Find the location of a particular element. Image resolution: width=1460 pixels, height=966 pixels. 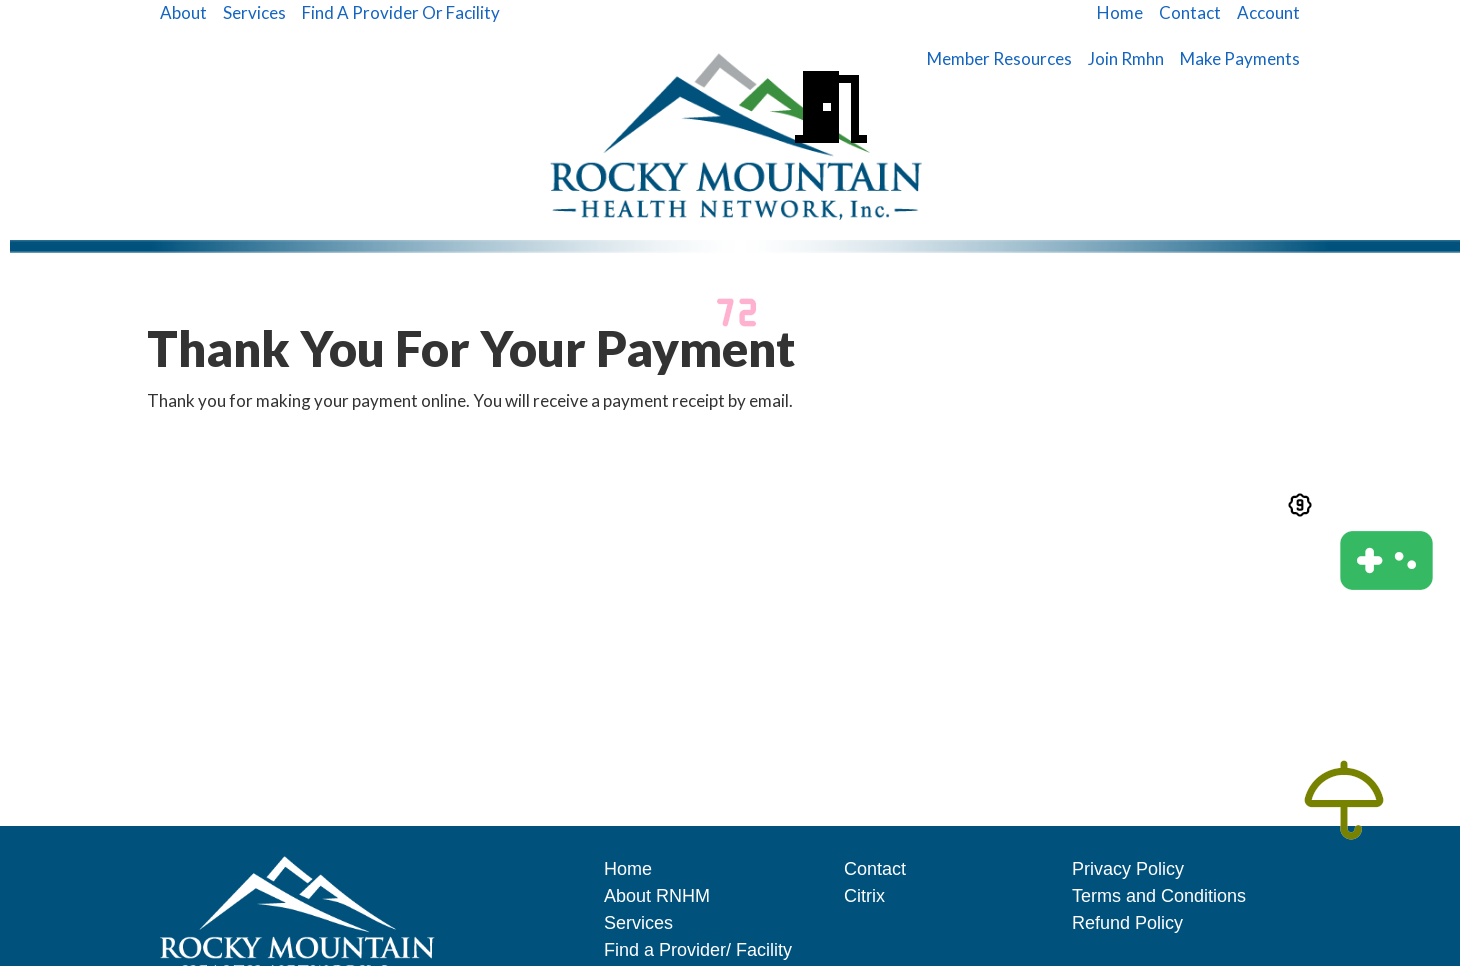

view weather protection or rain forecast is located at coordinates (1344, 800).